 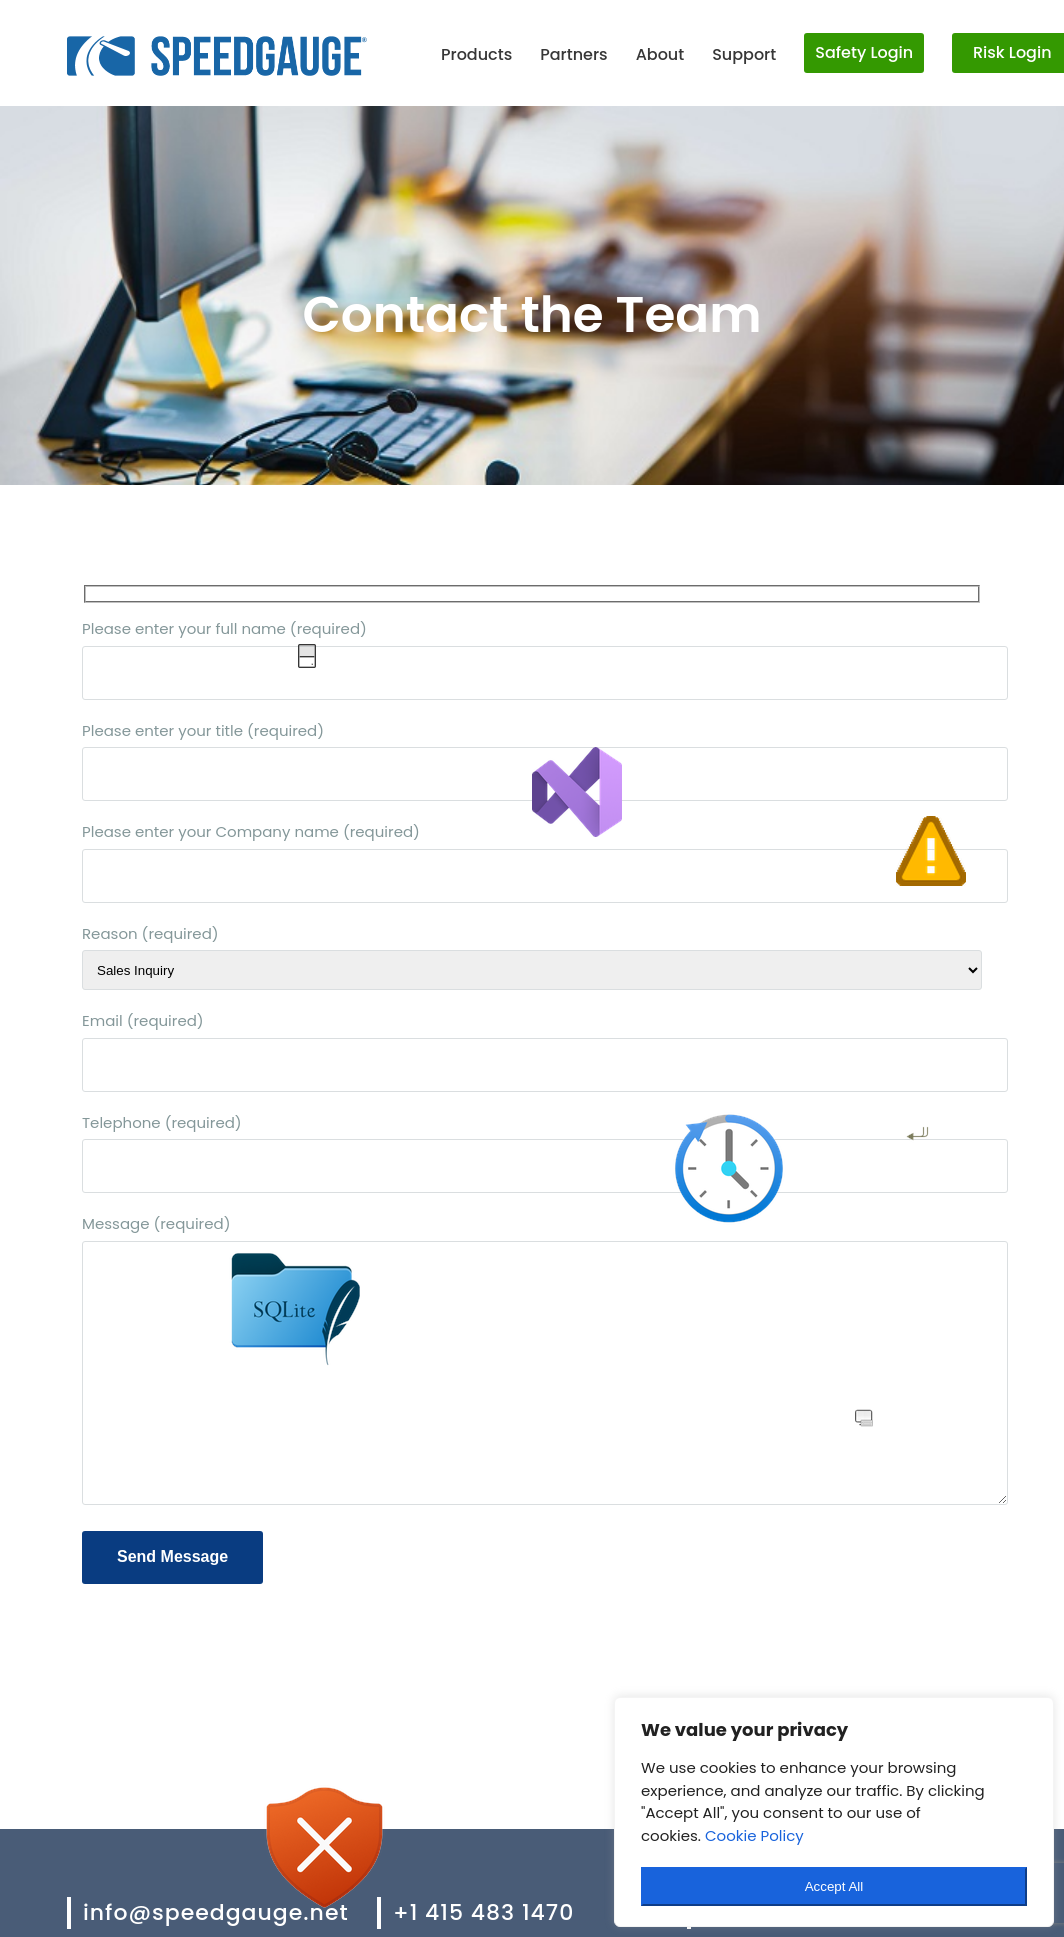 I want to click on access computer or desktop settings, so click(x=864, y=1418).